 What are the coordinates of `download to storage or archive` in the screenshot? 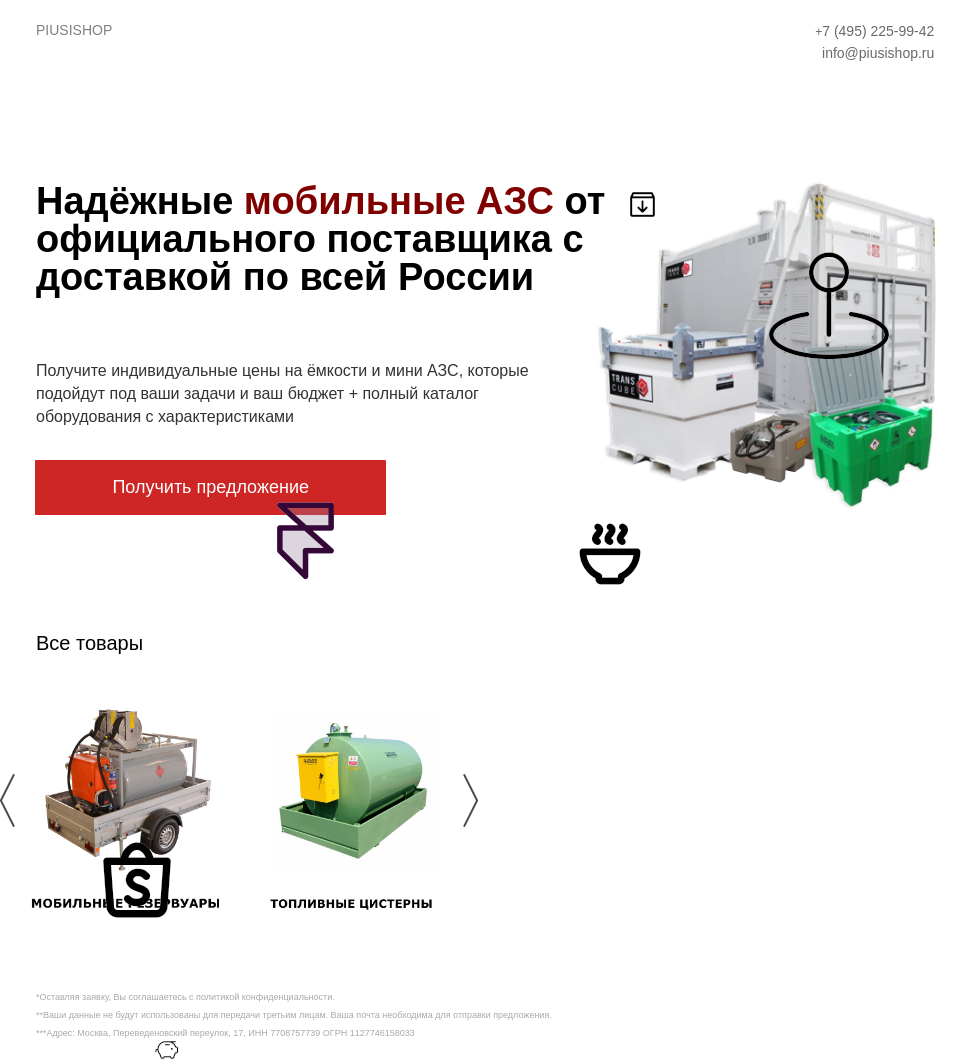 It's located at (642, 204).